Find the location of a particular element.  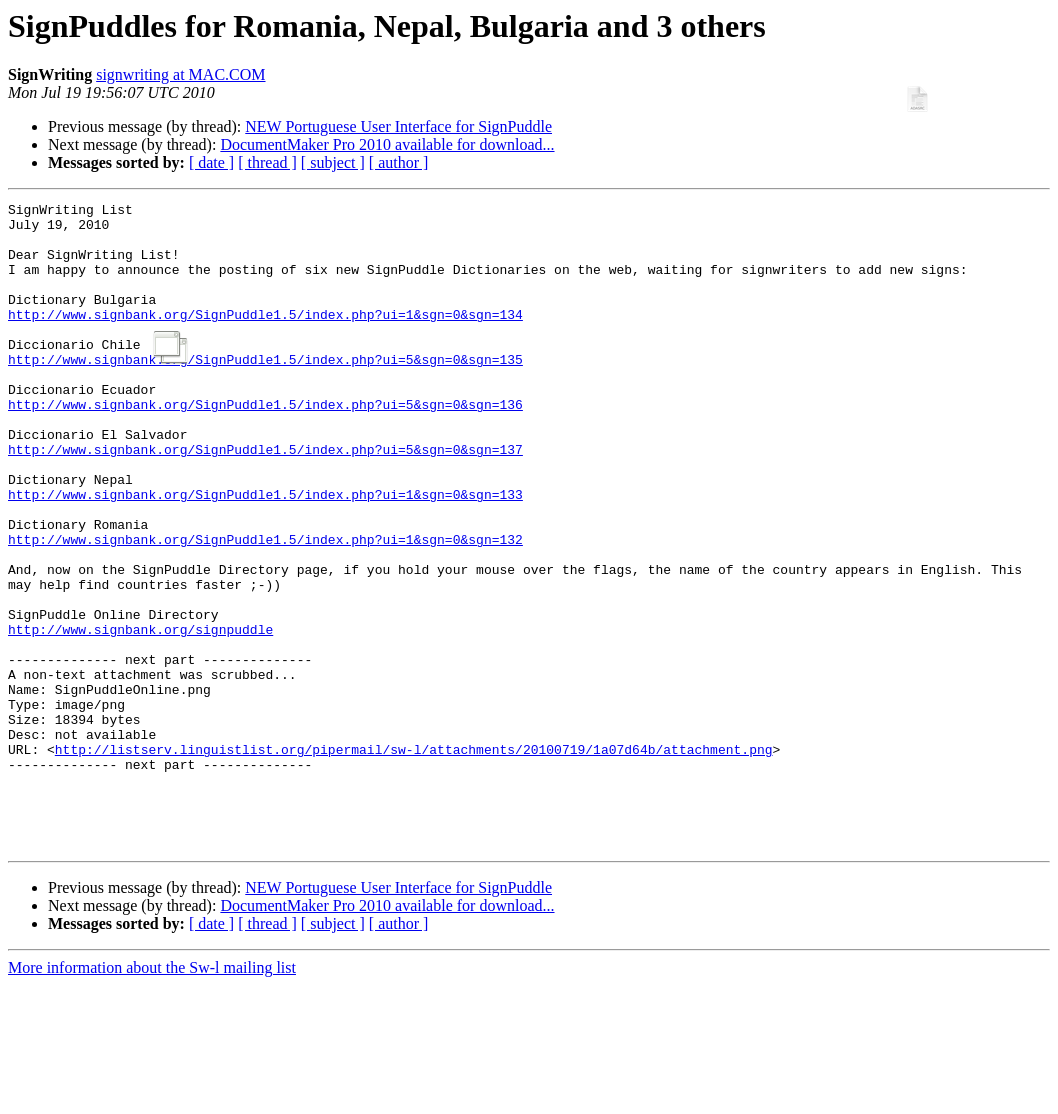

ada source code file is located at coordinates (917, 99).